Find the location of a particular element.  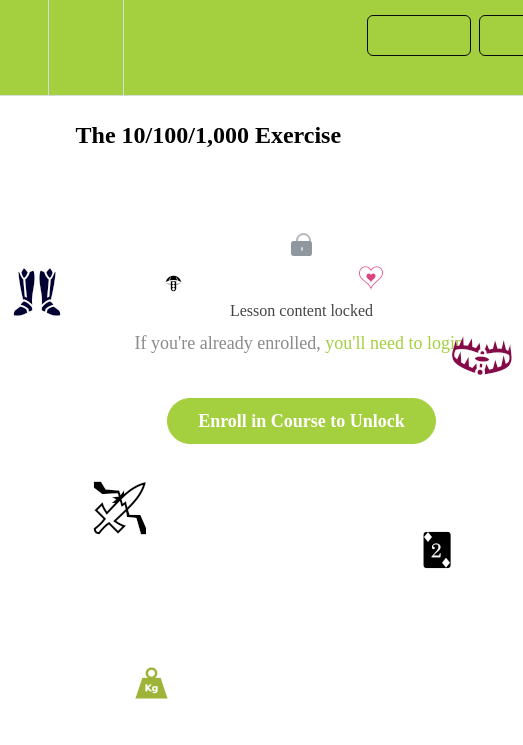

two of diamonds playing card is located at coordinates (437, 550).